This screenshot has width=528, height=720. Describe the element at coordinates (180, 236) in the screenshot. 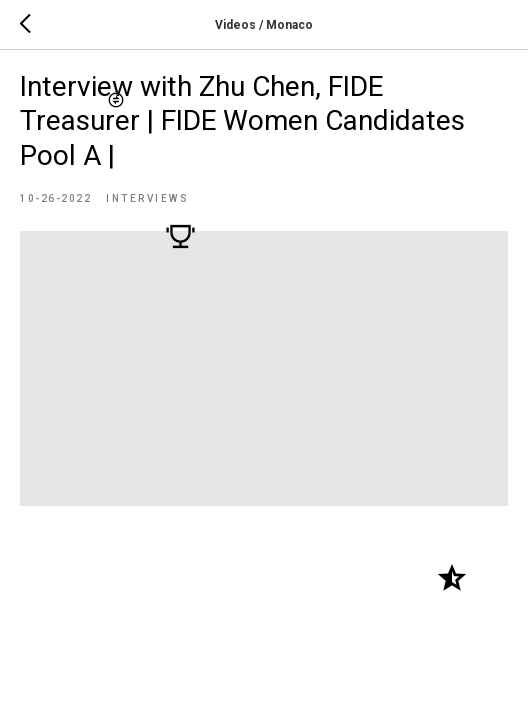

I see `view achievements or awards` at that location.